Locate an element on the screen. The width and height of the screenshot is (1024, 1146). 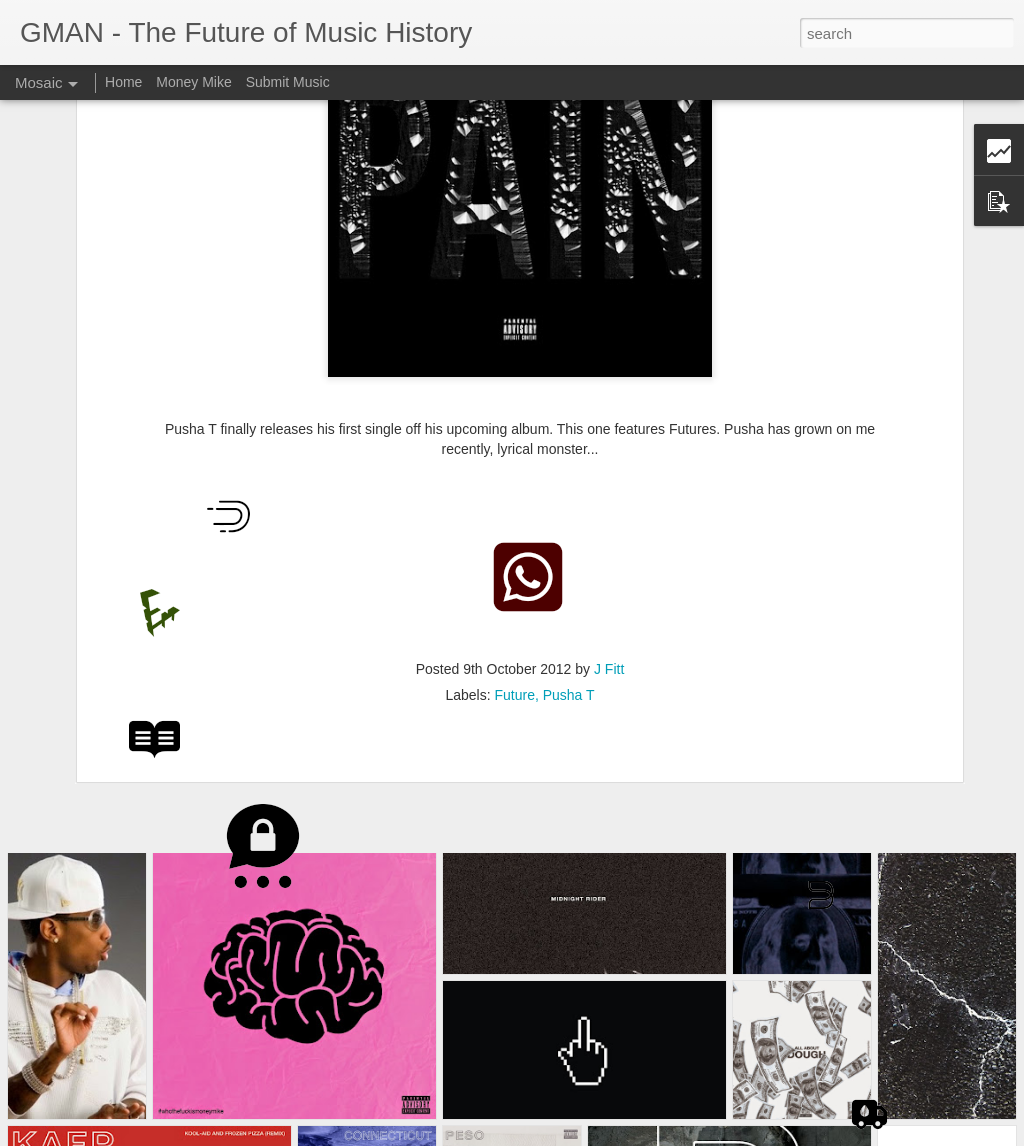
open Threema secure messaging app is located at coordinates (263, 846).